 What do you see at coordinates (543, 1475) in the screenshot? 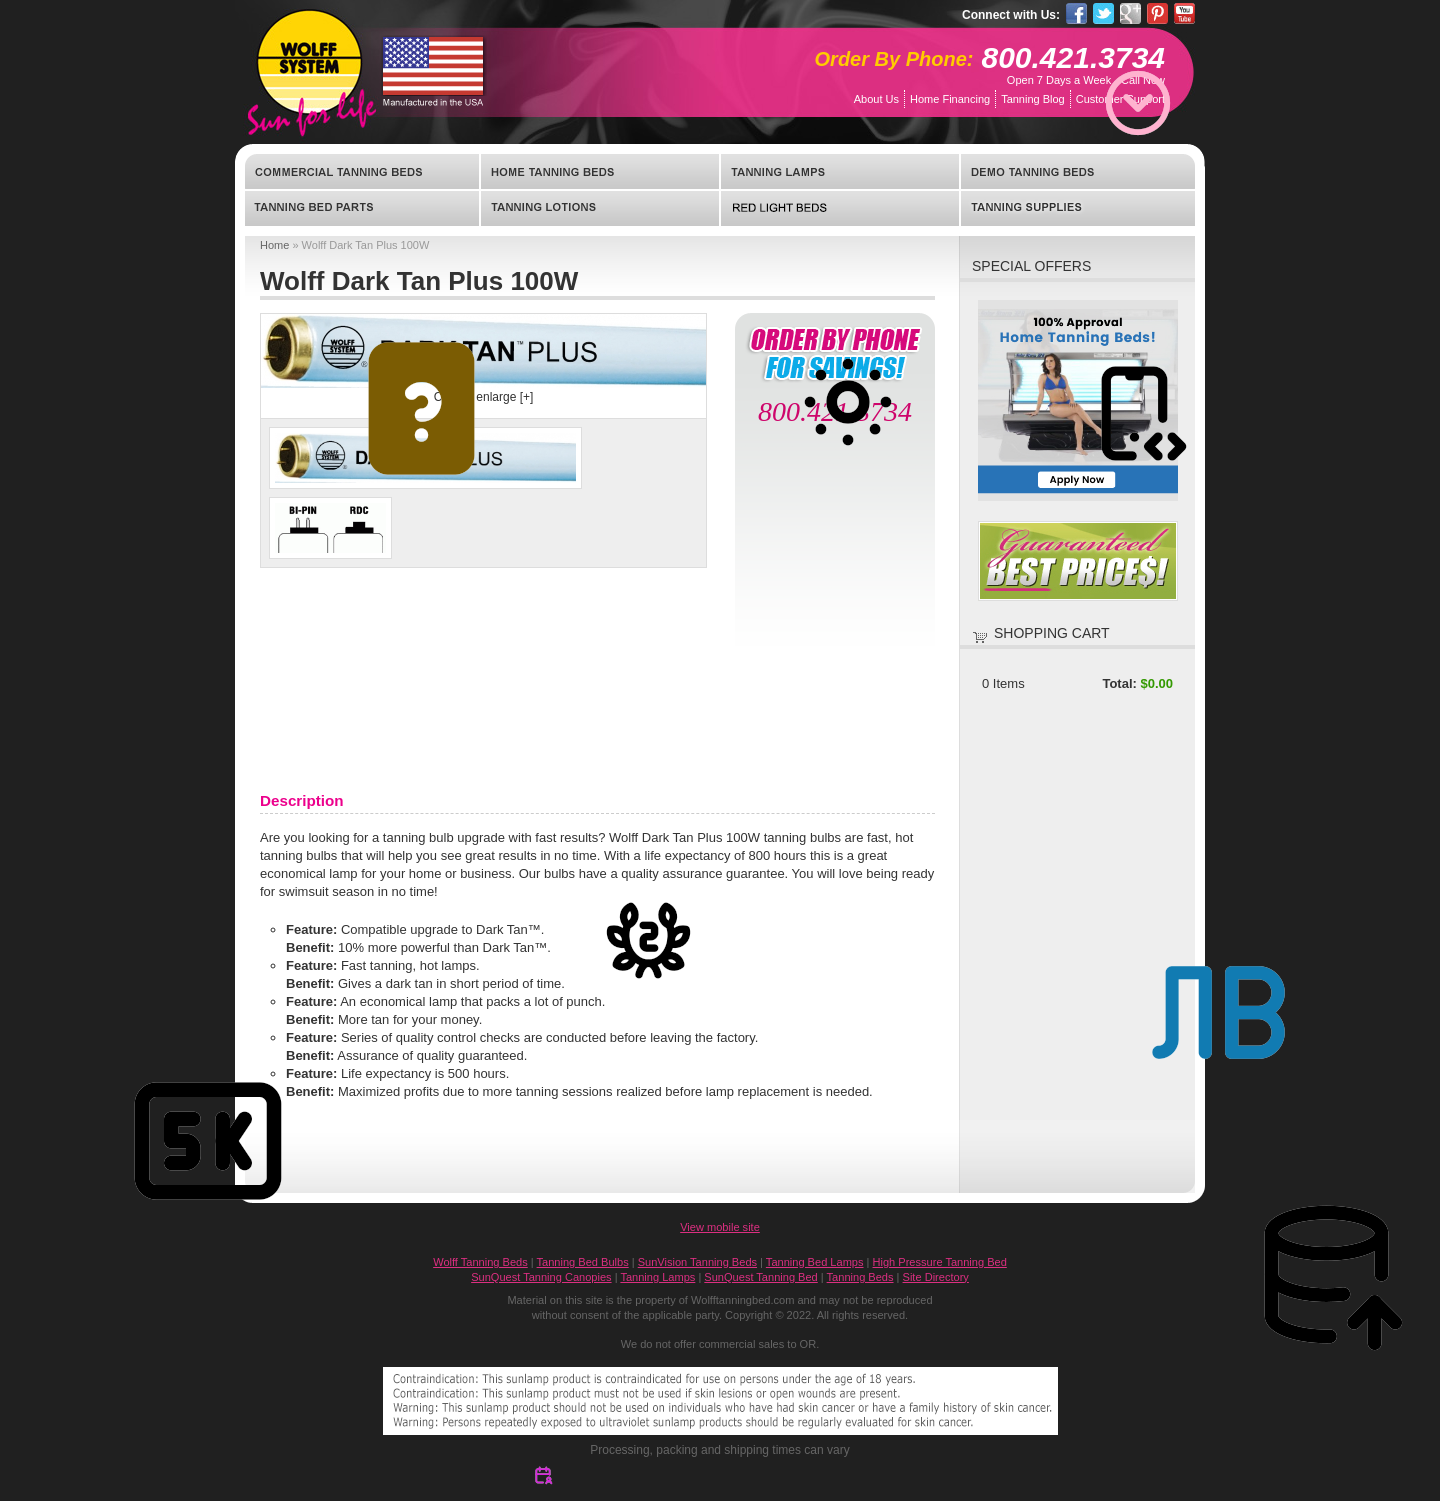
I see `view scheduled appointments with contacts` at bounding box center [543, 1475].